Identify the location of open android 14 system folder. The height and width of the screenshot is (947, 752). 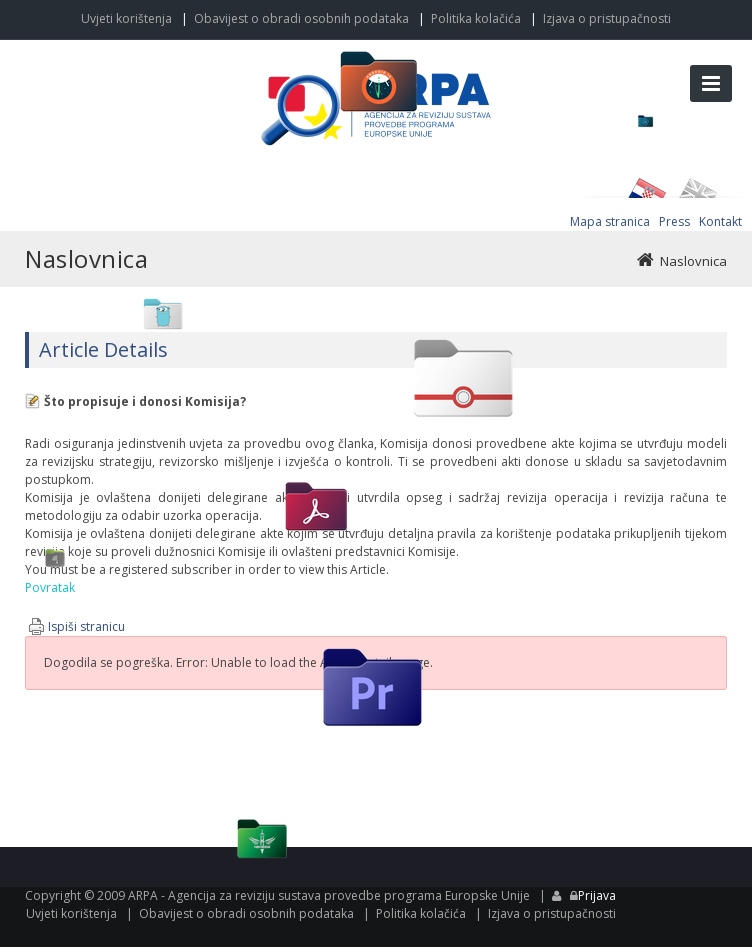
(378, 83).